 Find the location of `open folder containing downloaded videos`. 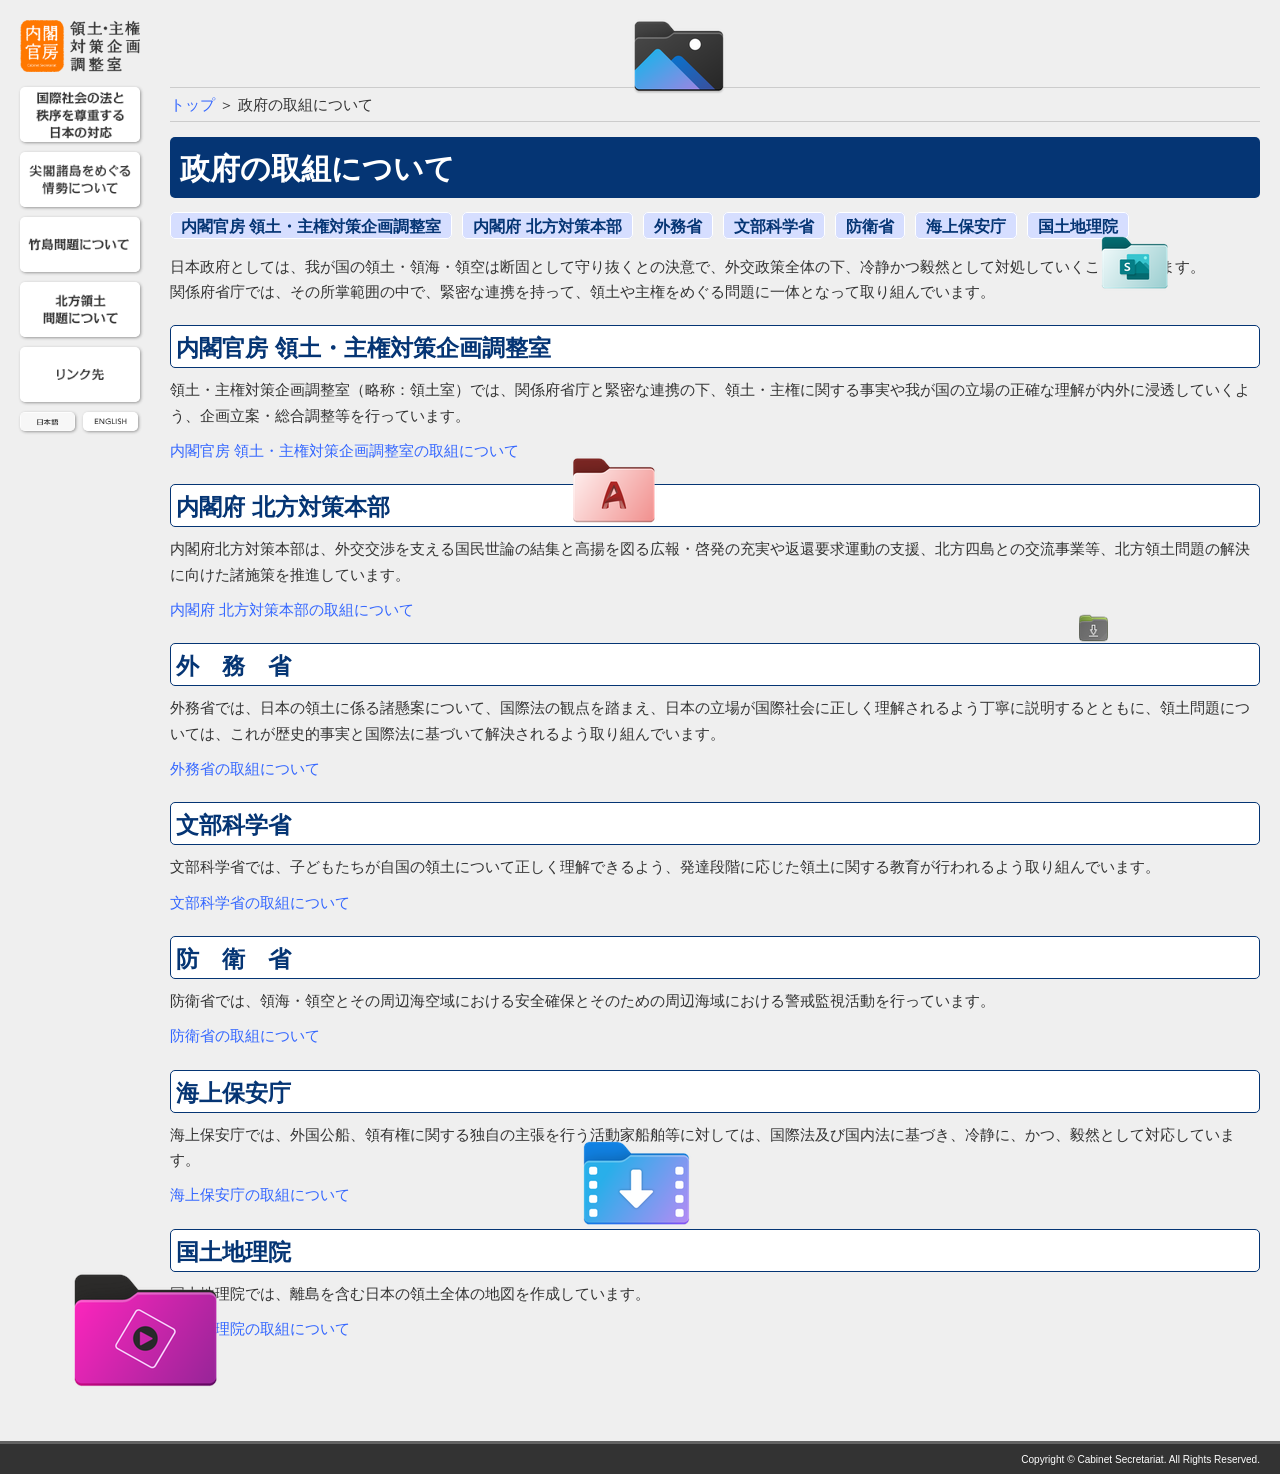

open folder containing downloaded videos is located at coordinates (636, 1186).